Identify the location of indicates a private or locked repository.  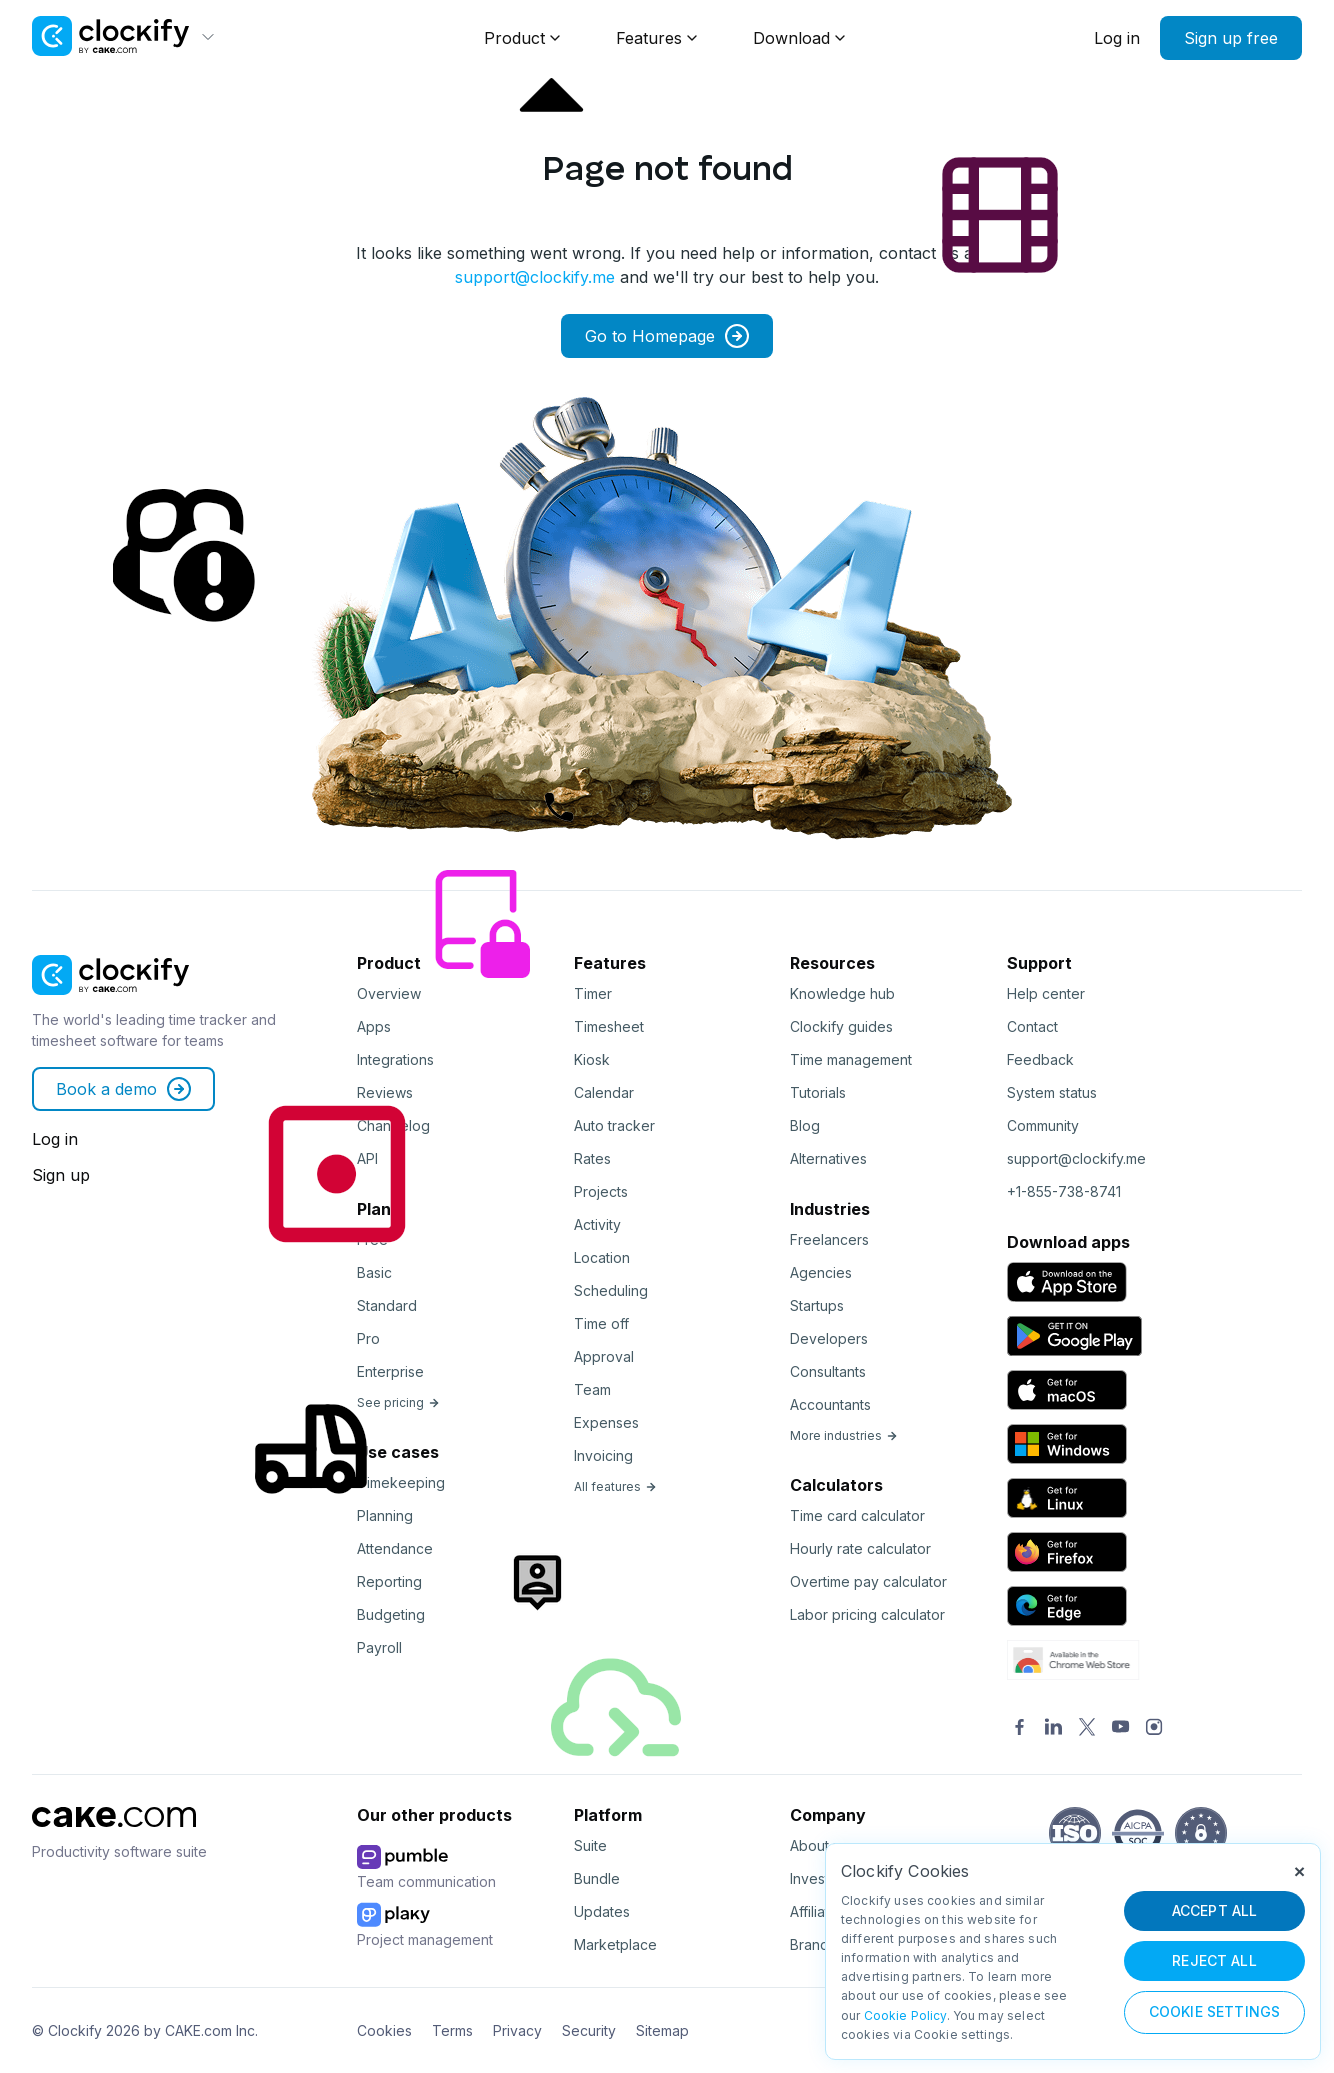
(476, 924).